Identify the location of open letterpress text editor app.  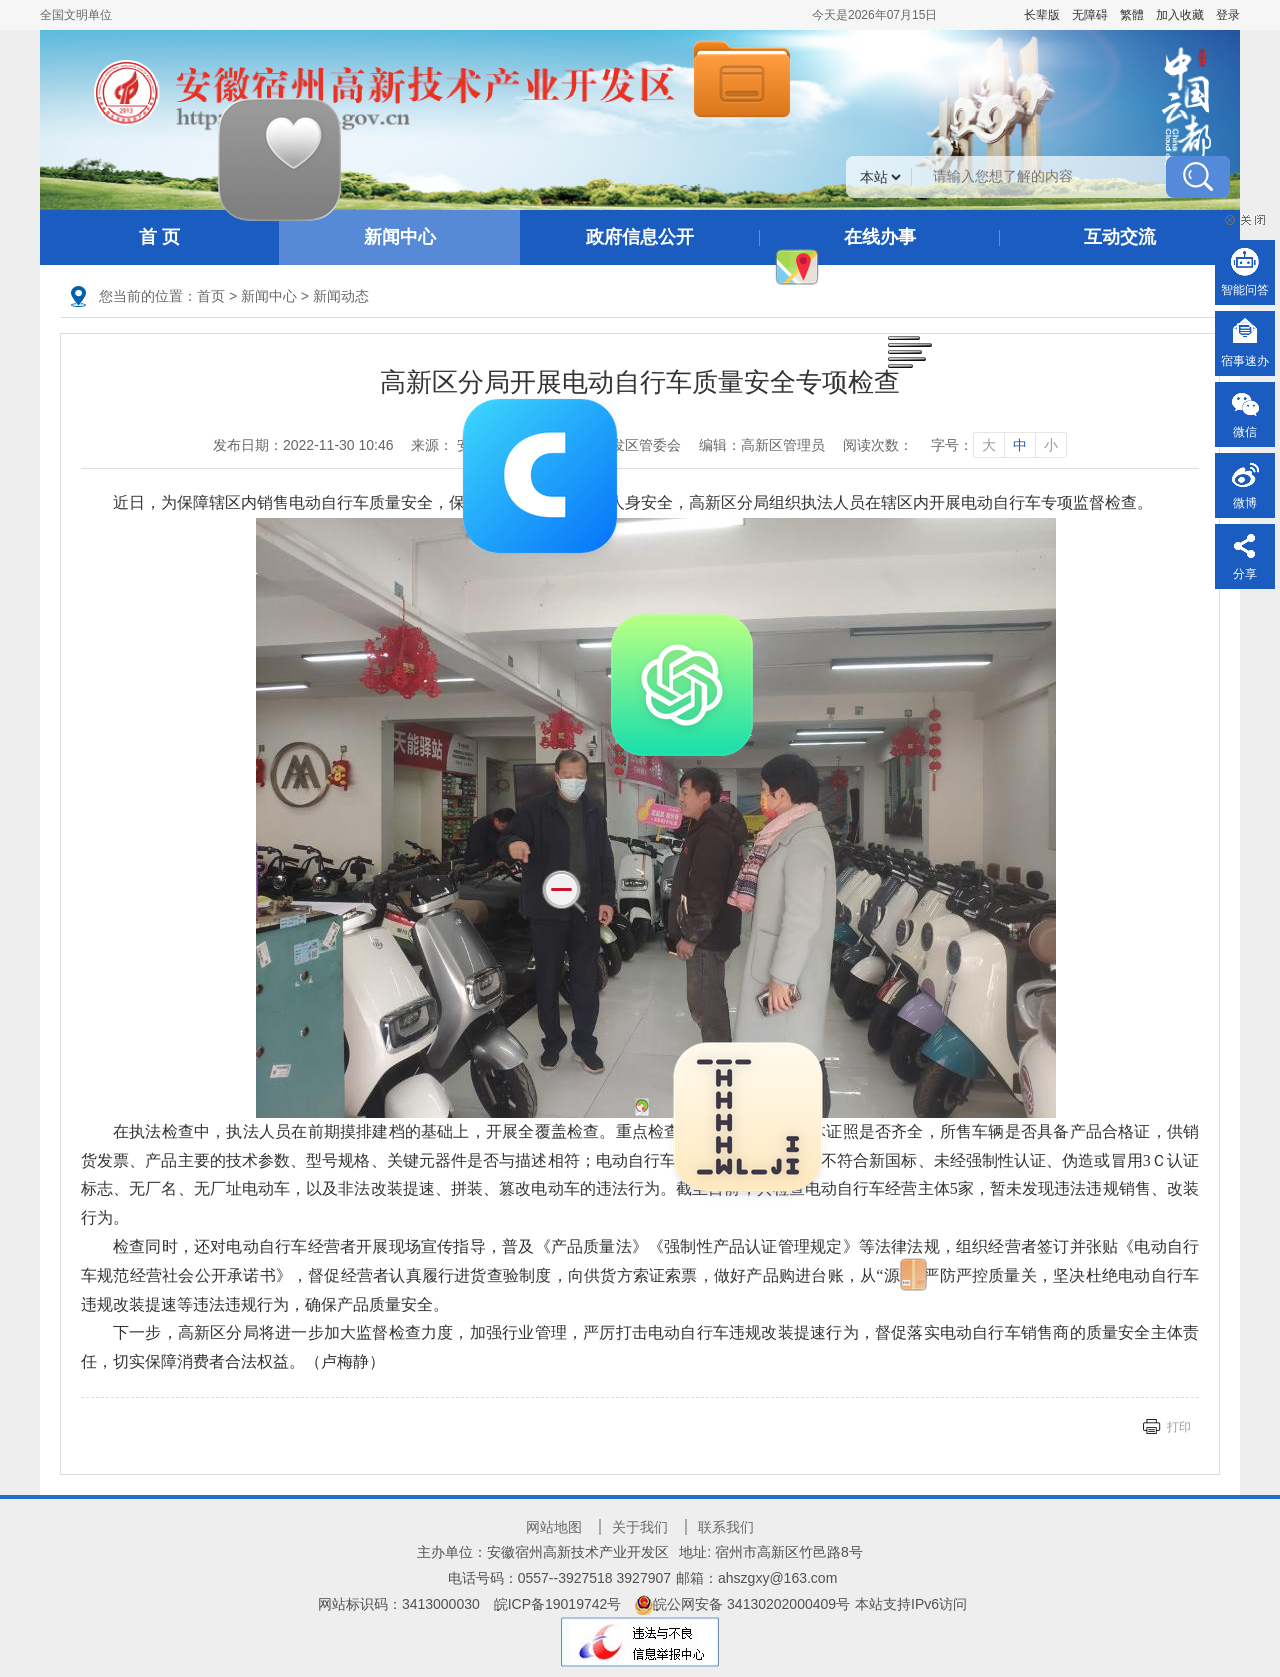
(748, 1117).